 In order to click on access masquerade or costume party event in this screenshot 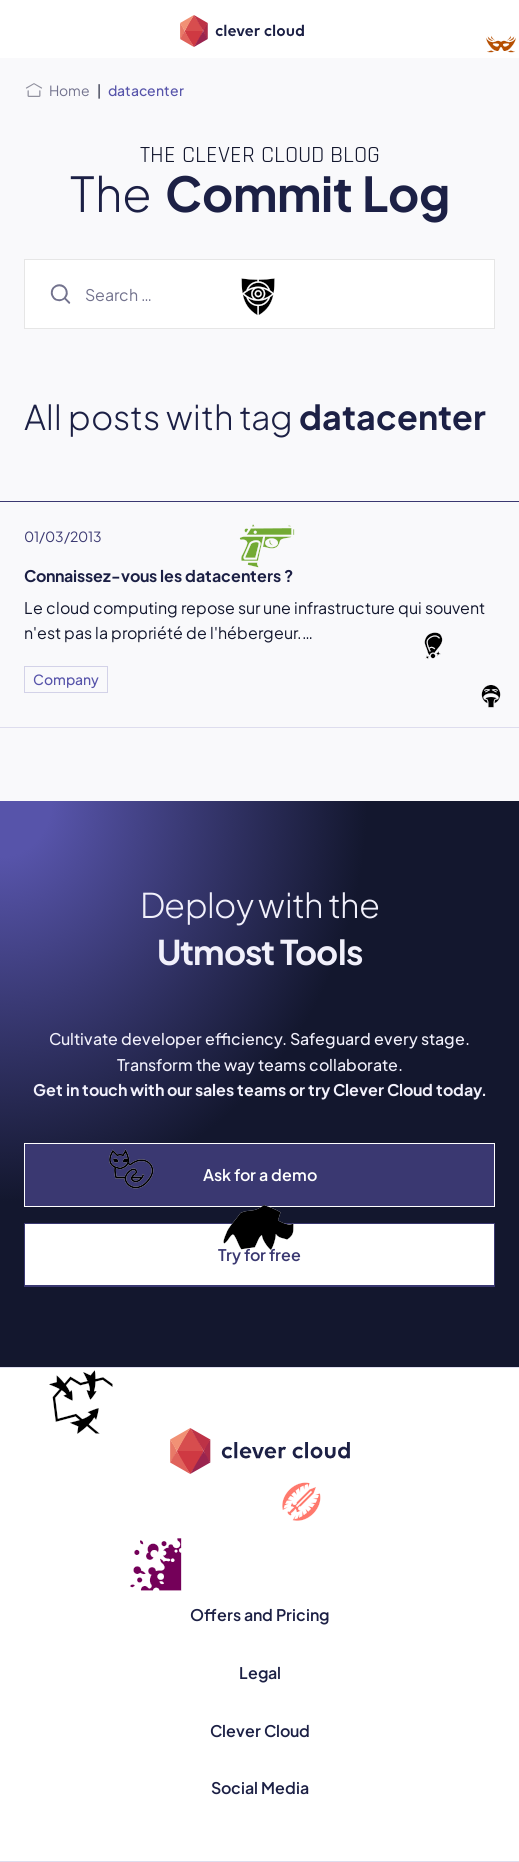, I will do `click(501, 44)`.